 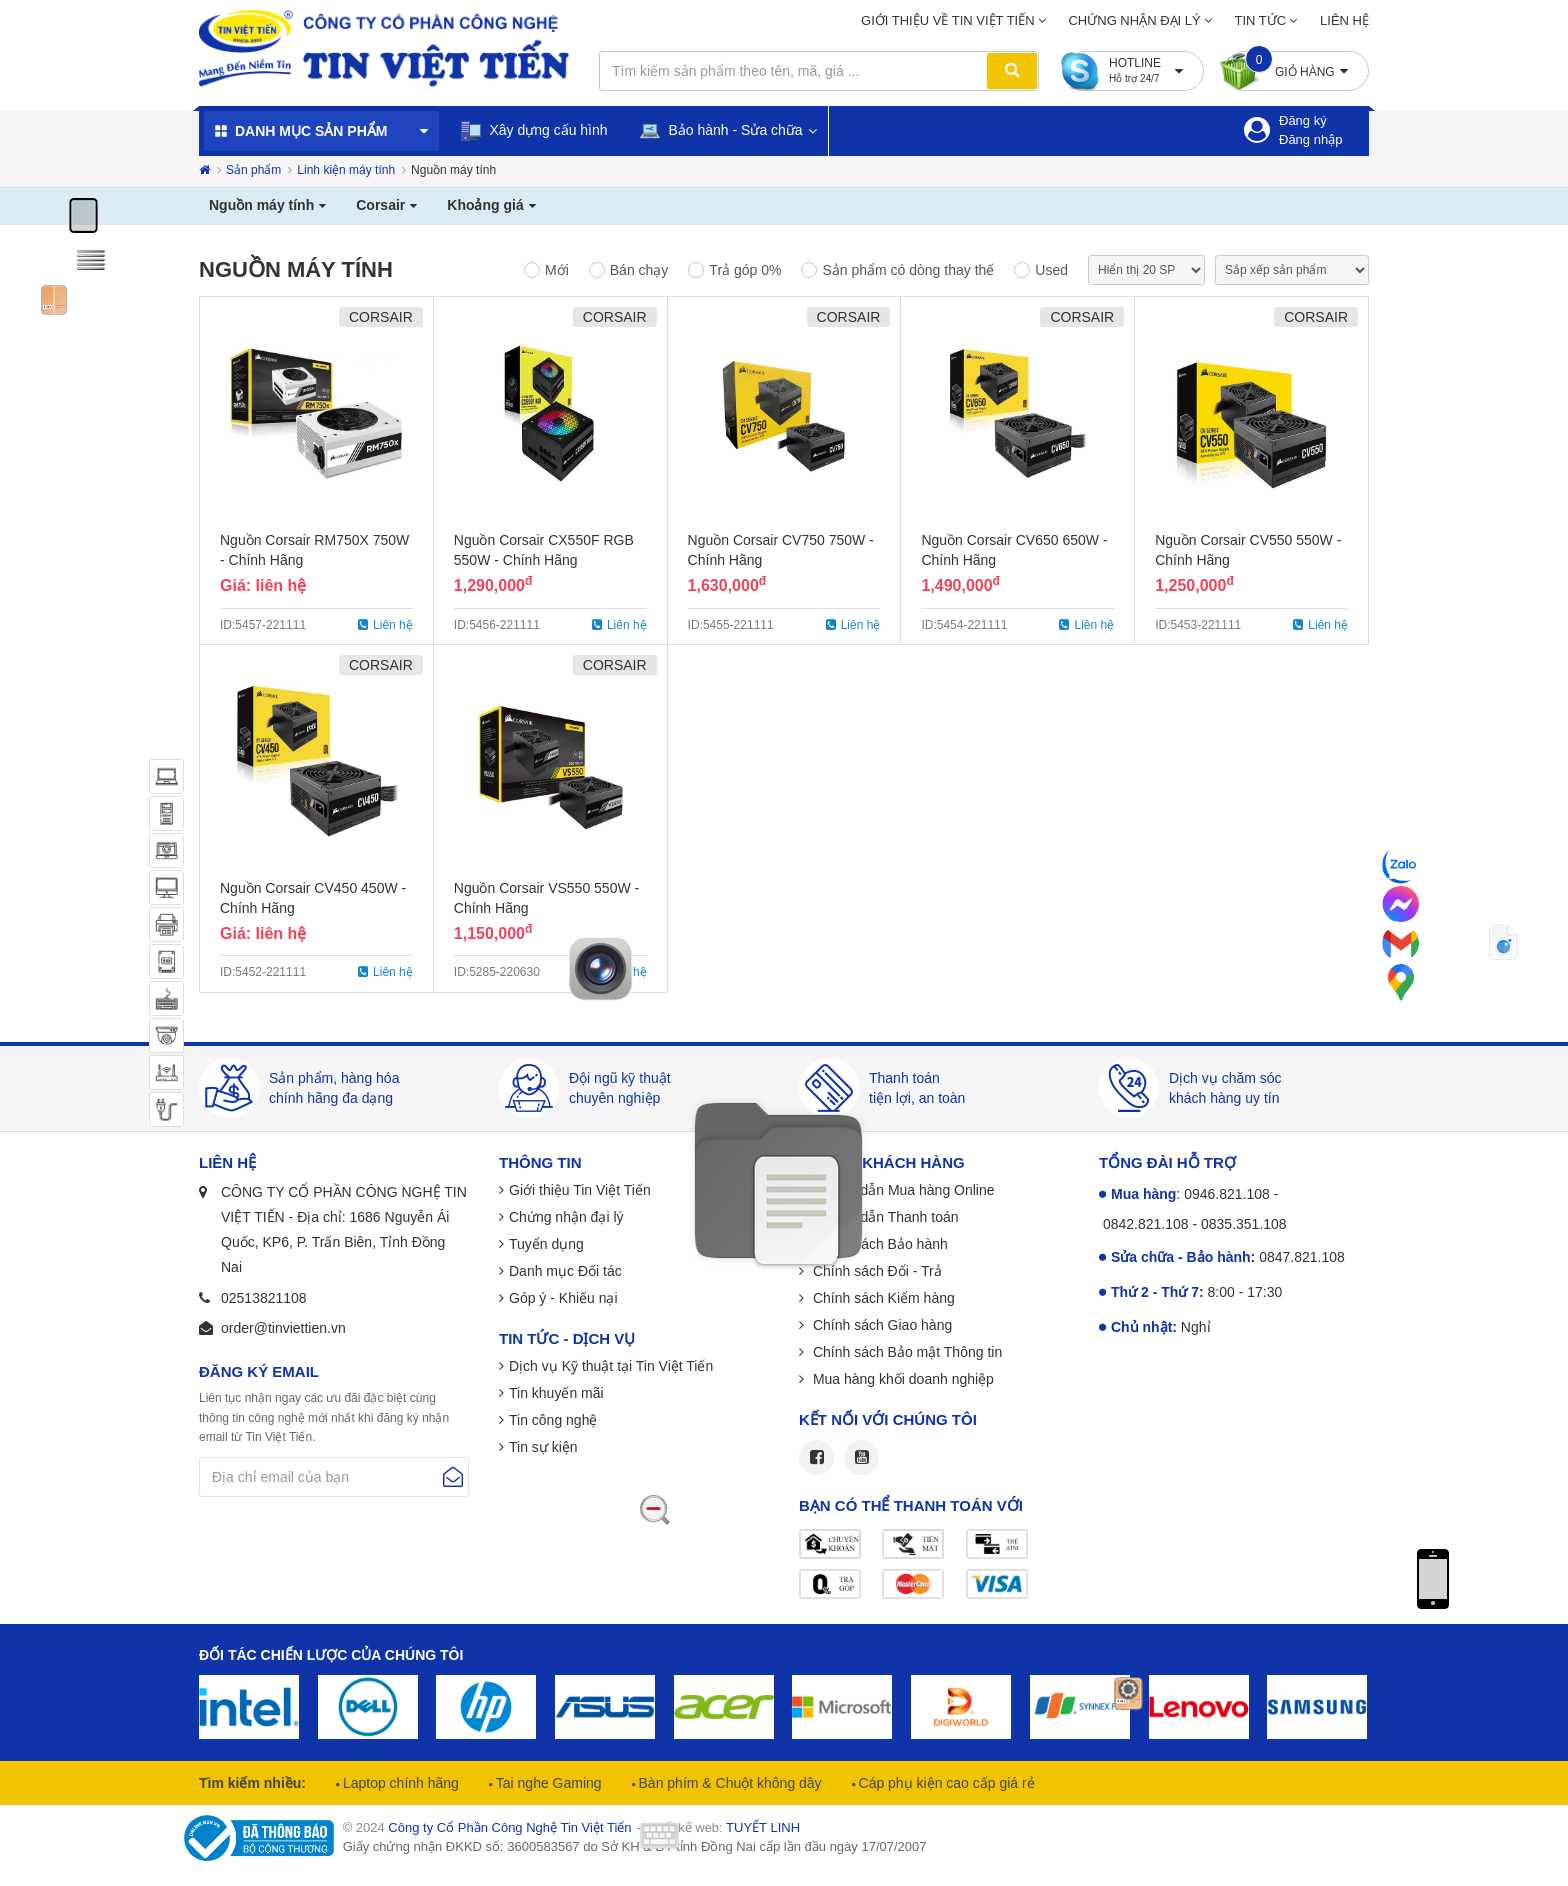 I want to click on indicates package manager is processing updates, so click(x=1128, y=1693).